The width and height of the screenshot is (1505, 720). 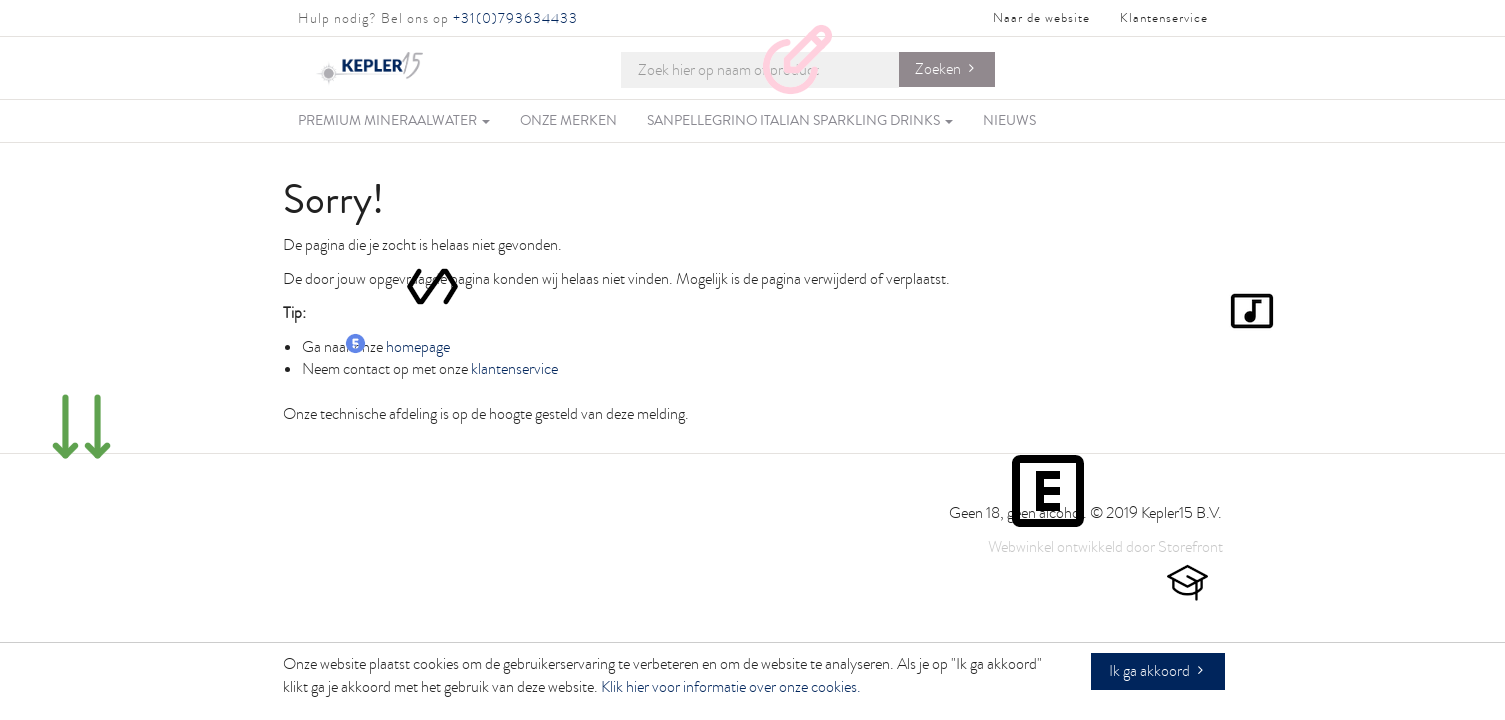 I want to click on indicates explicit content warning, so click(x=1048, y=491).